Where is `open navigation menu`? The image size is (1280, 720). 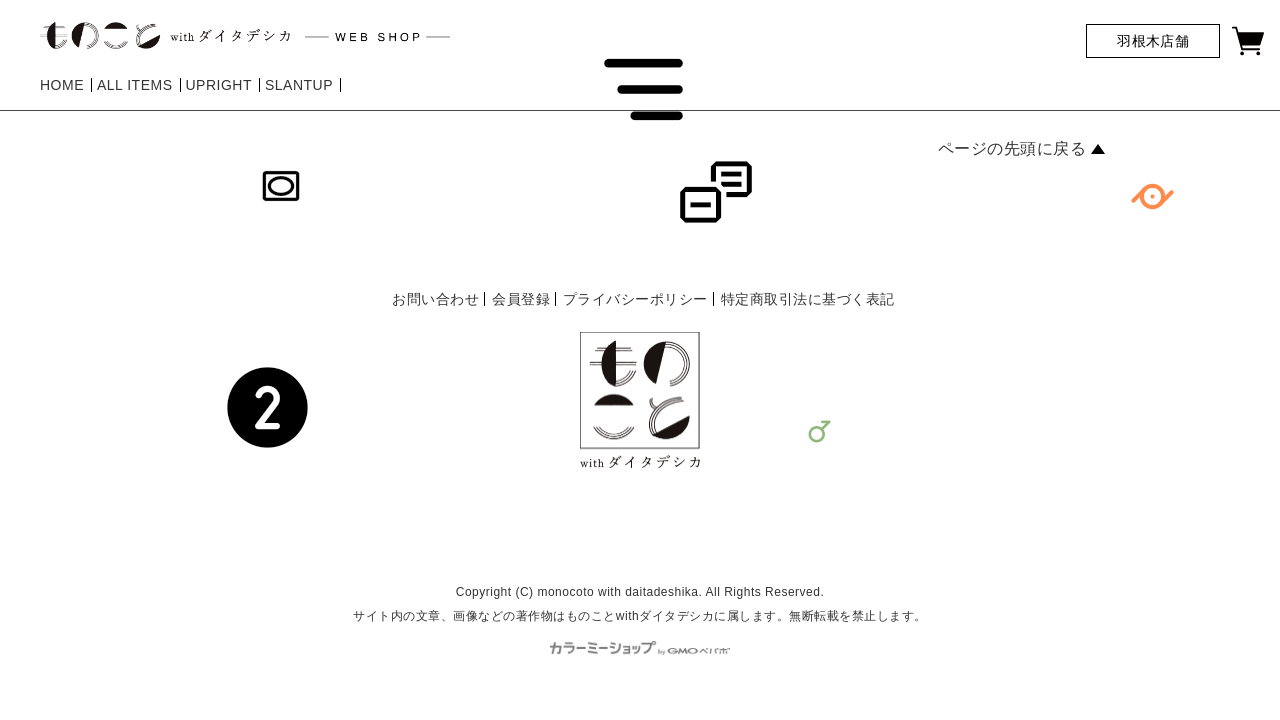 open navigation menu is located at coordinates (643, 89).